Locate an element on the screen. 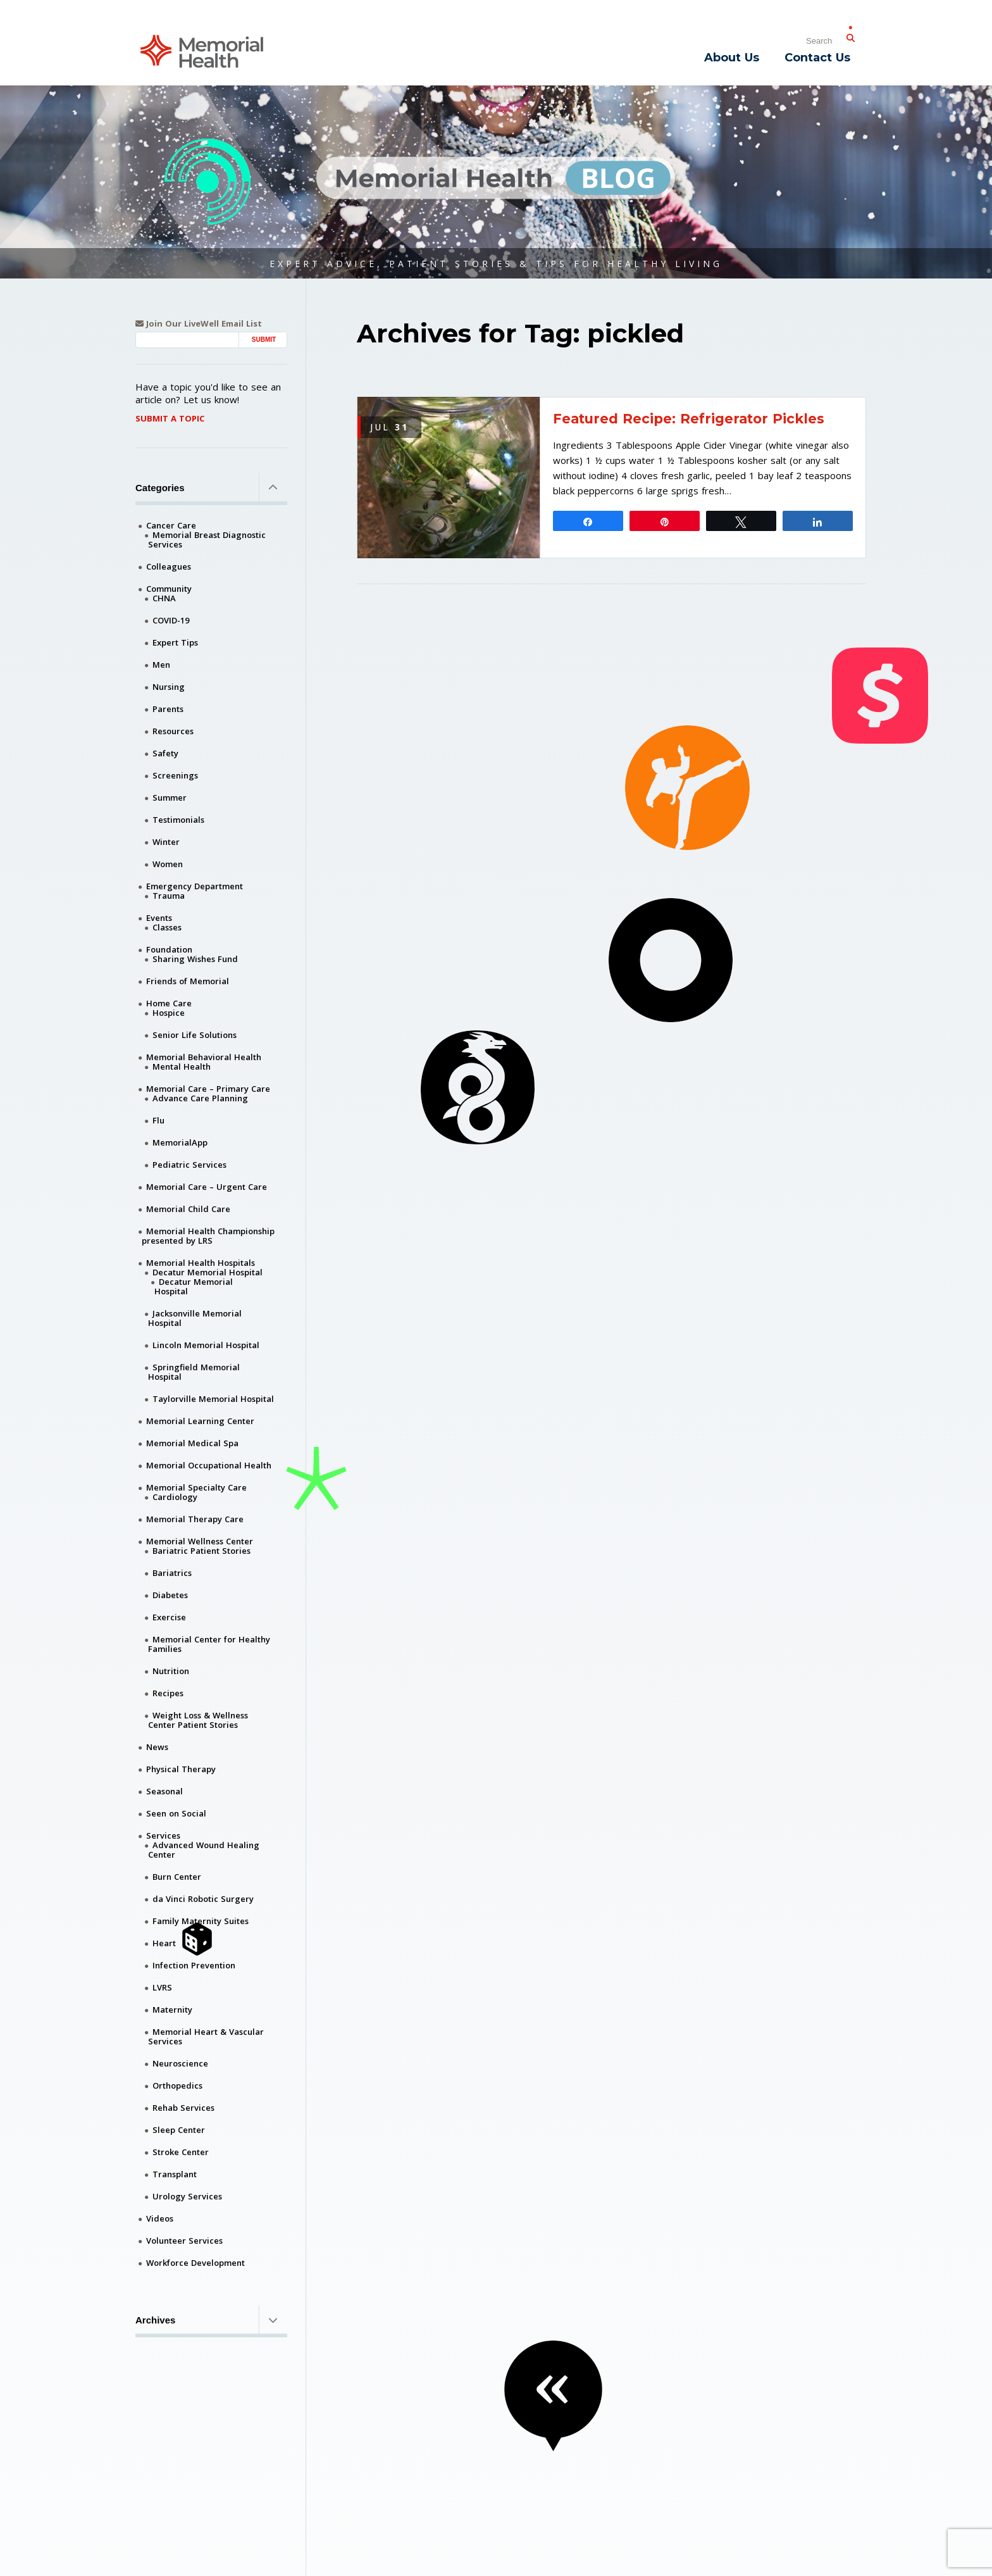 This screenshot has height=2576, width=992. advent of code logo is located at coordinates (316, 1479).